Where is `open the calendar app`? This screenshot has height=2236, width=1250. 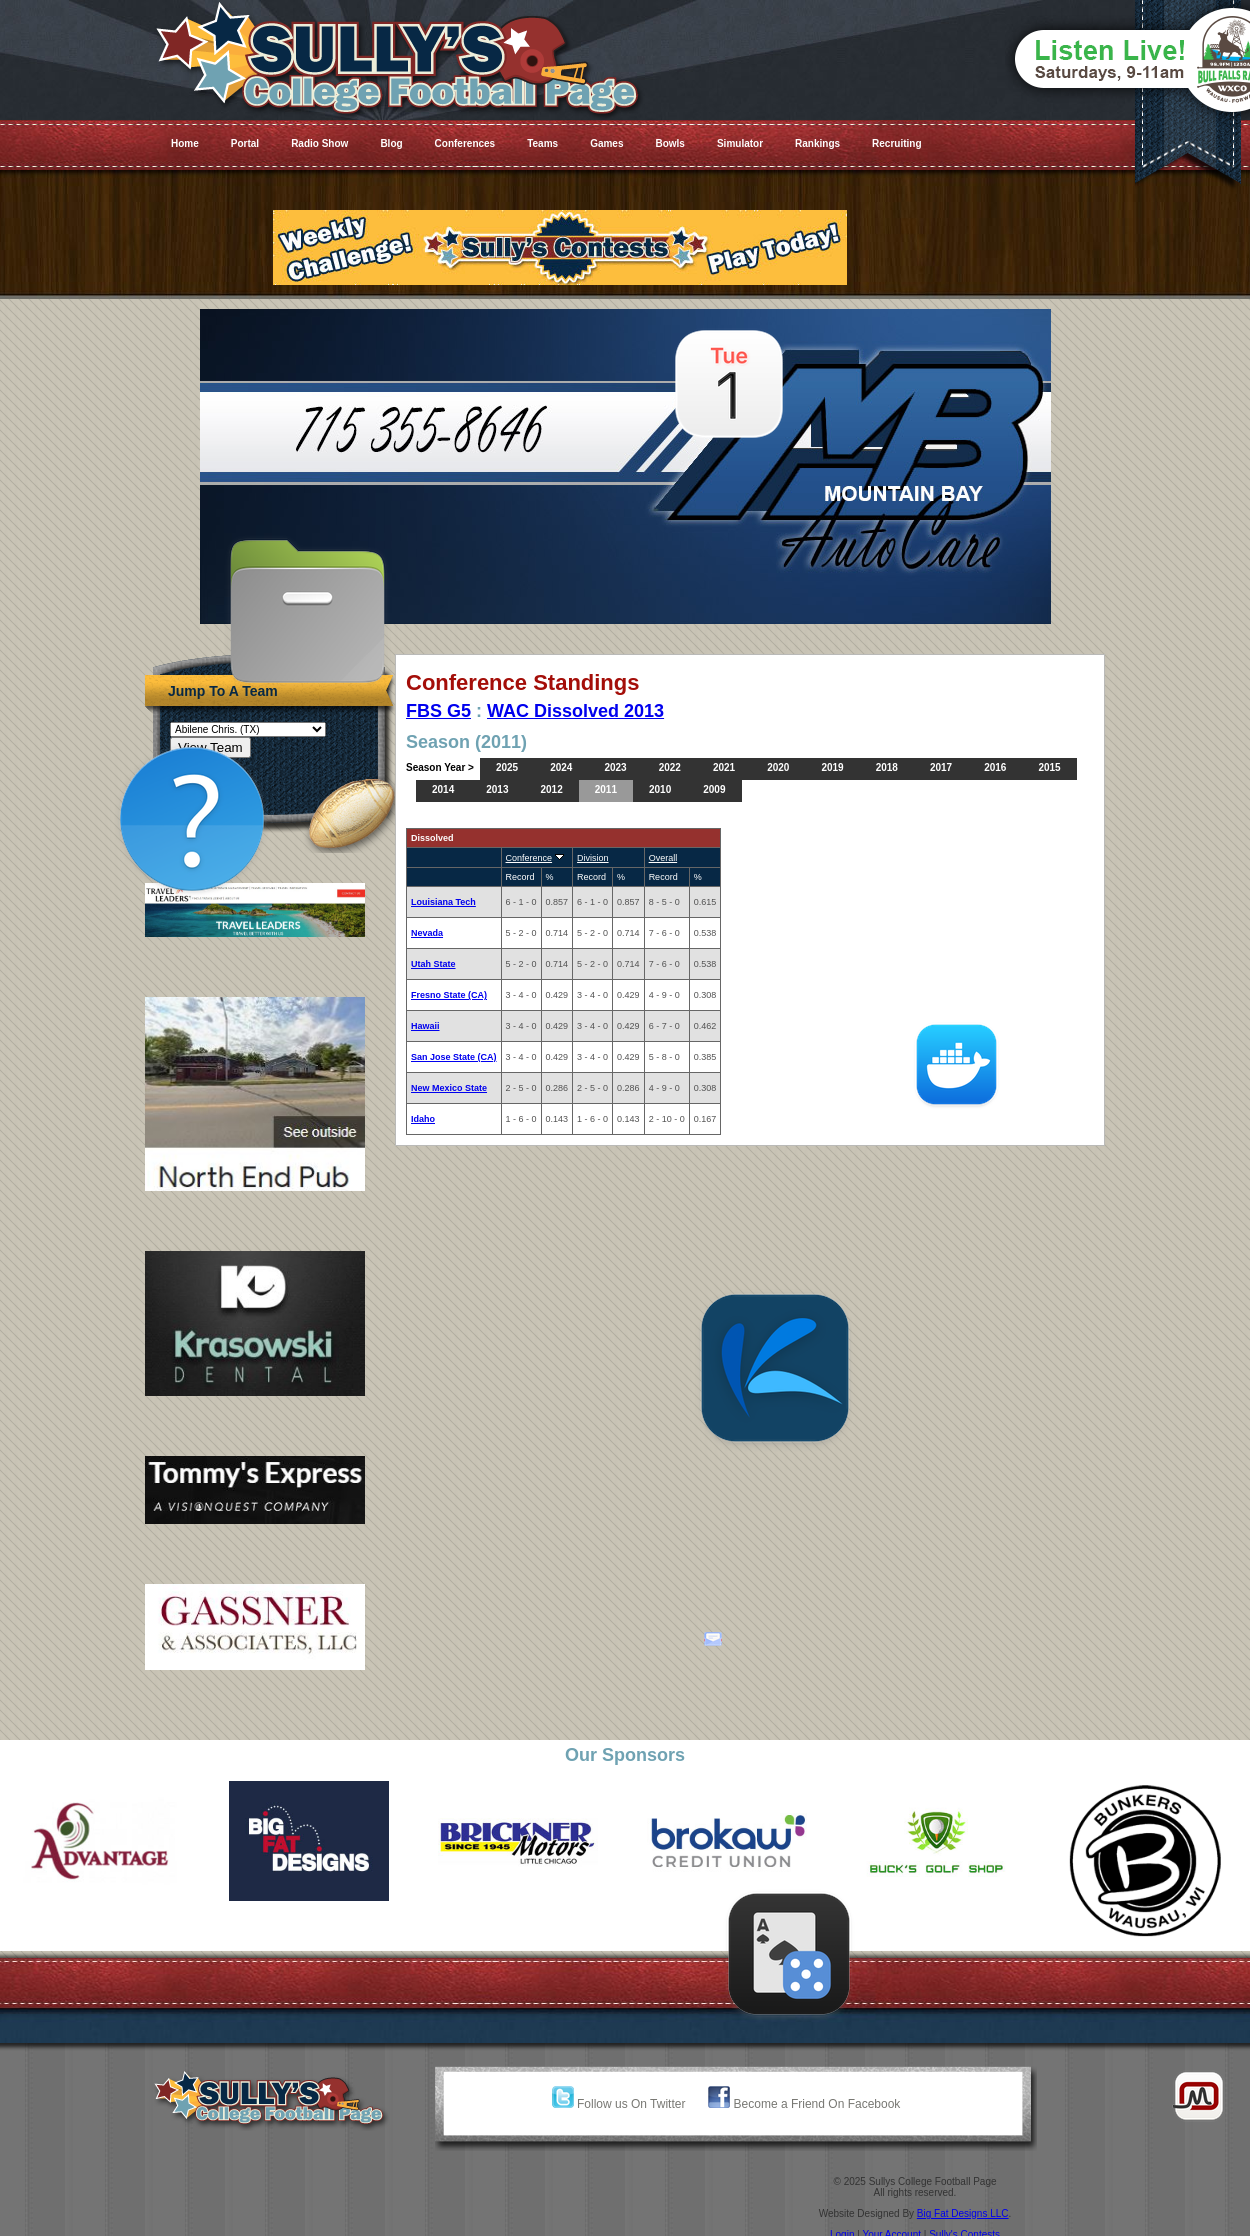
open the calendar app is located at coordinates (729, 384).